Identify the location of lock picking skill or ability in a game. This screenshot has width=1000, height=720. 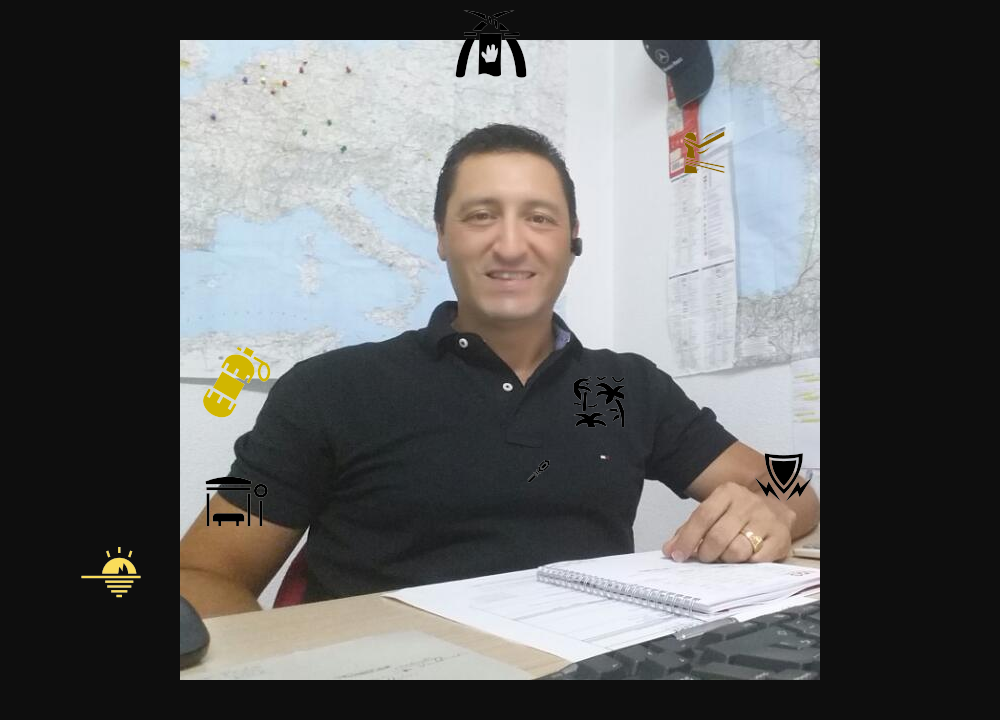
(703, 152).